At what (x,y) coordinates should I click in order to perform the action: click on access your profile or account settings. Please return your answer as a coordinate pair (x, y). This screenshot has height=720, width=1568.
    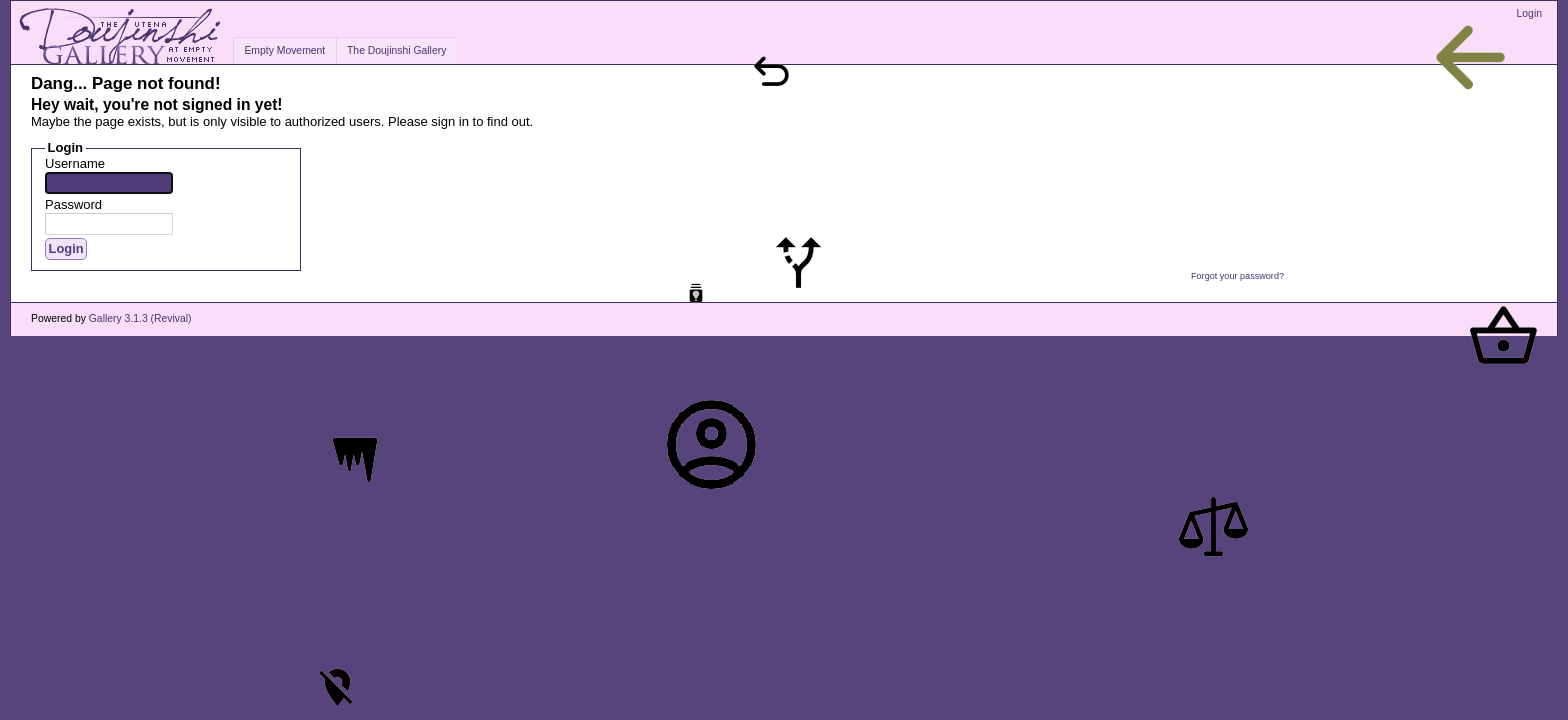
    Looking at the image, I should click on (711, 444).